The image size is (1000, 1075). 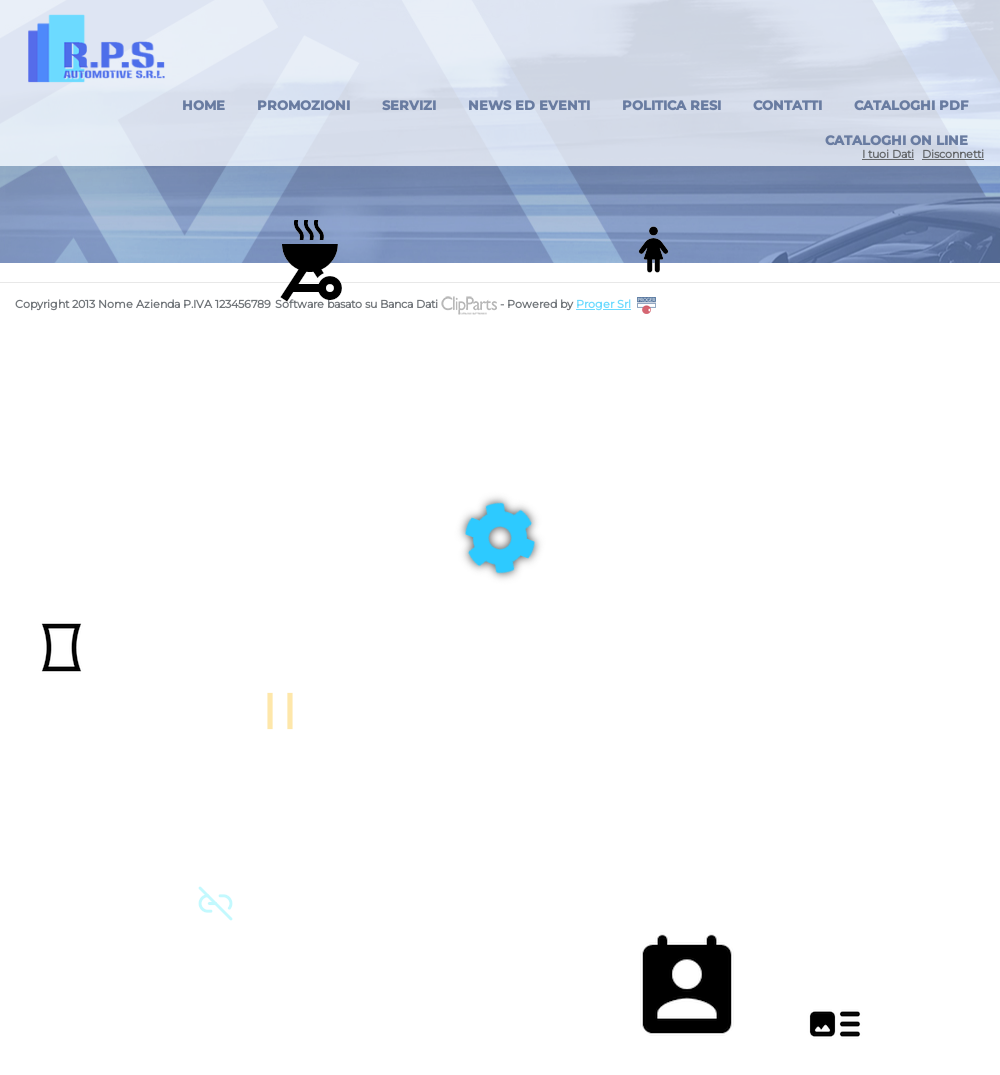 I want to click on indicates female or women's restroom, so click(x=653, y=249).